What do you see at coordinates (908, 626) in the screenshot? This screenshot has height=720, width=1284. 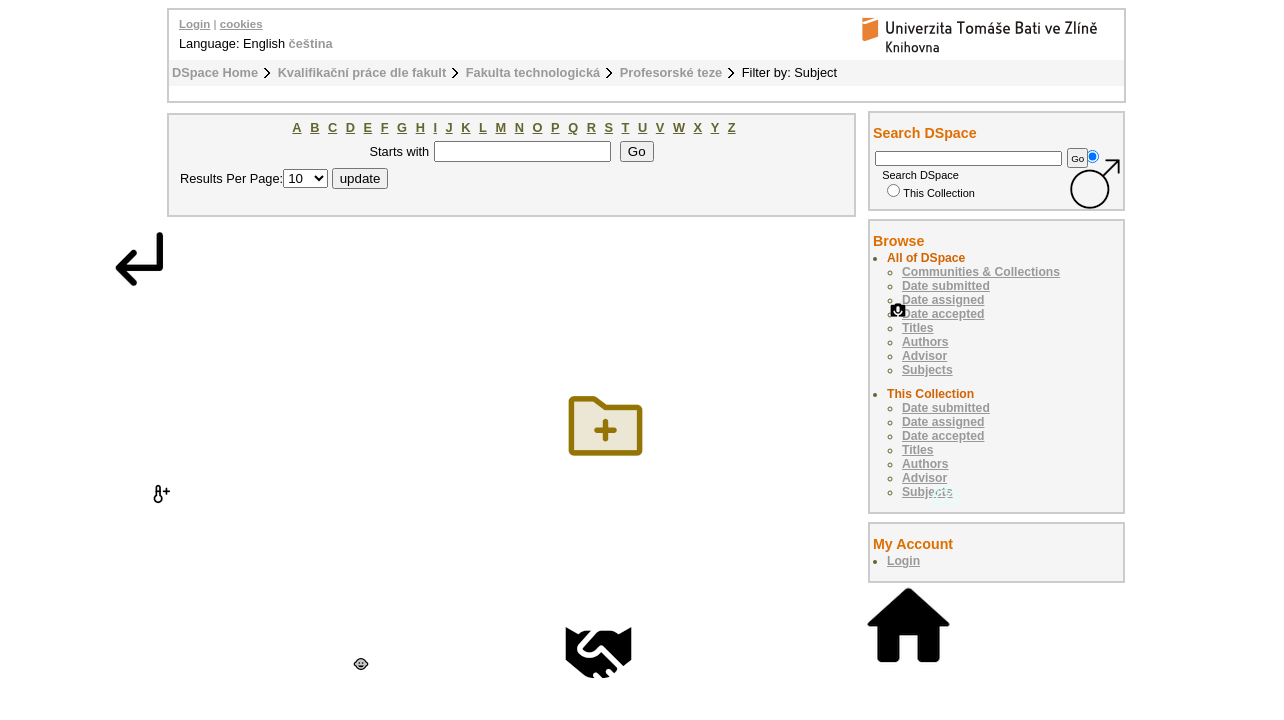 I see `navigate to the home screen` at bounding box center [908, 626].